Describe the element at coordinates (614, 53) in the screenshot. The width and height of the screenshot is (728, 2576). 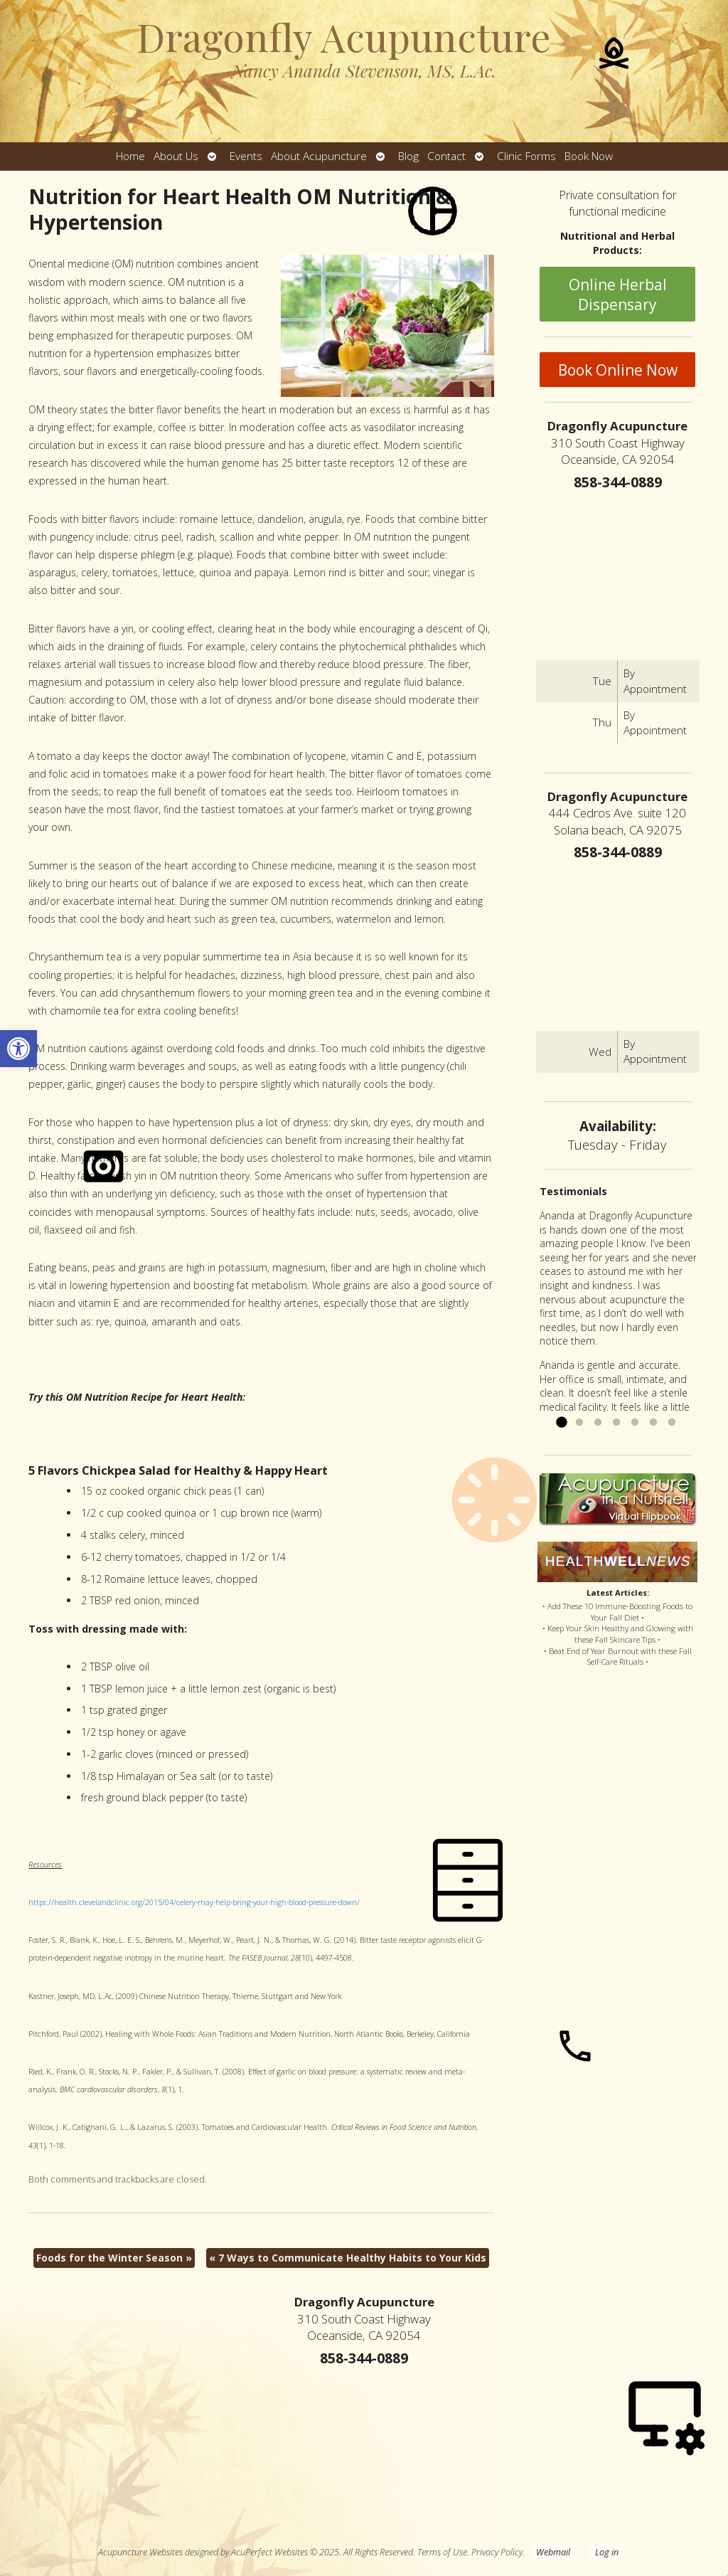
I see `access camping or outdoor activity features` at that location.